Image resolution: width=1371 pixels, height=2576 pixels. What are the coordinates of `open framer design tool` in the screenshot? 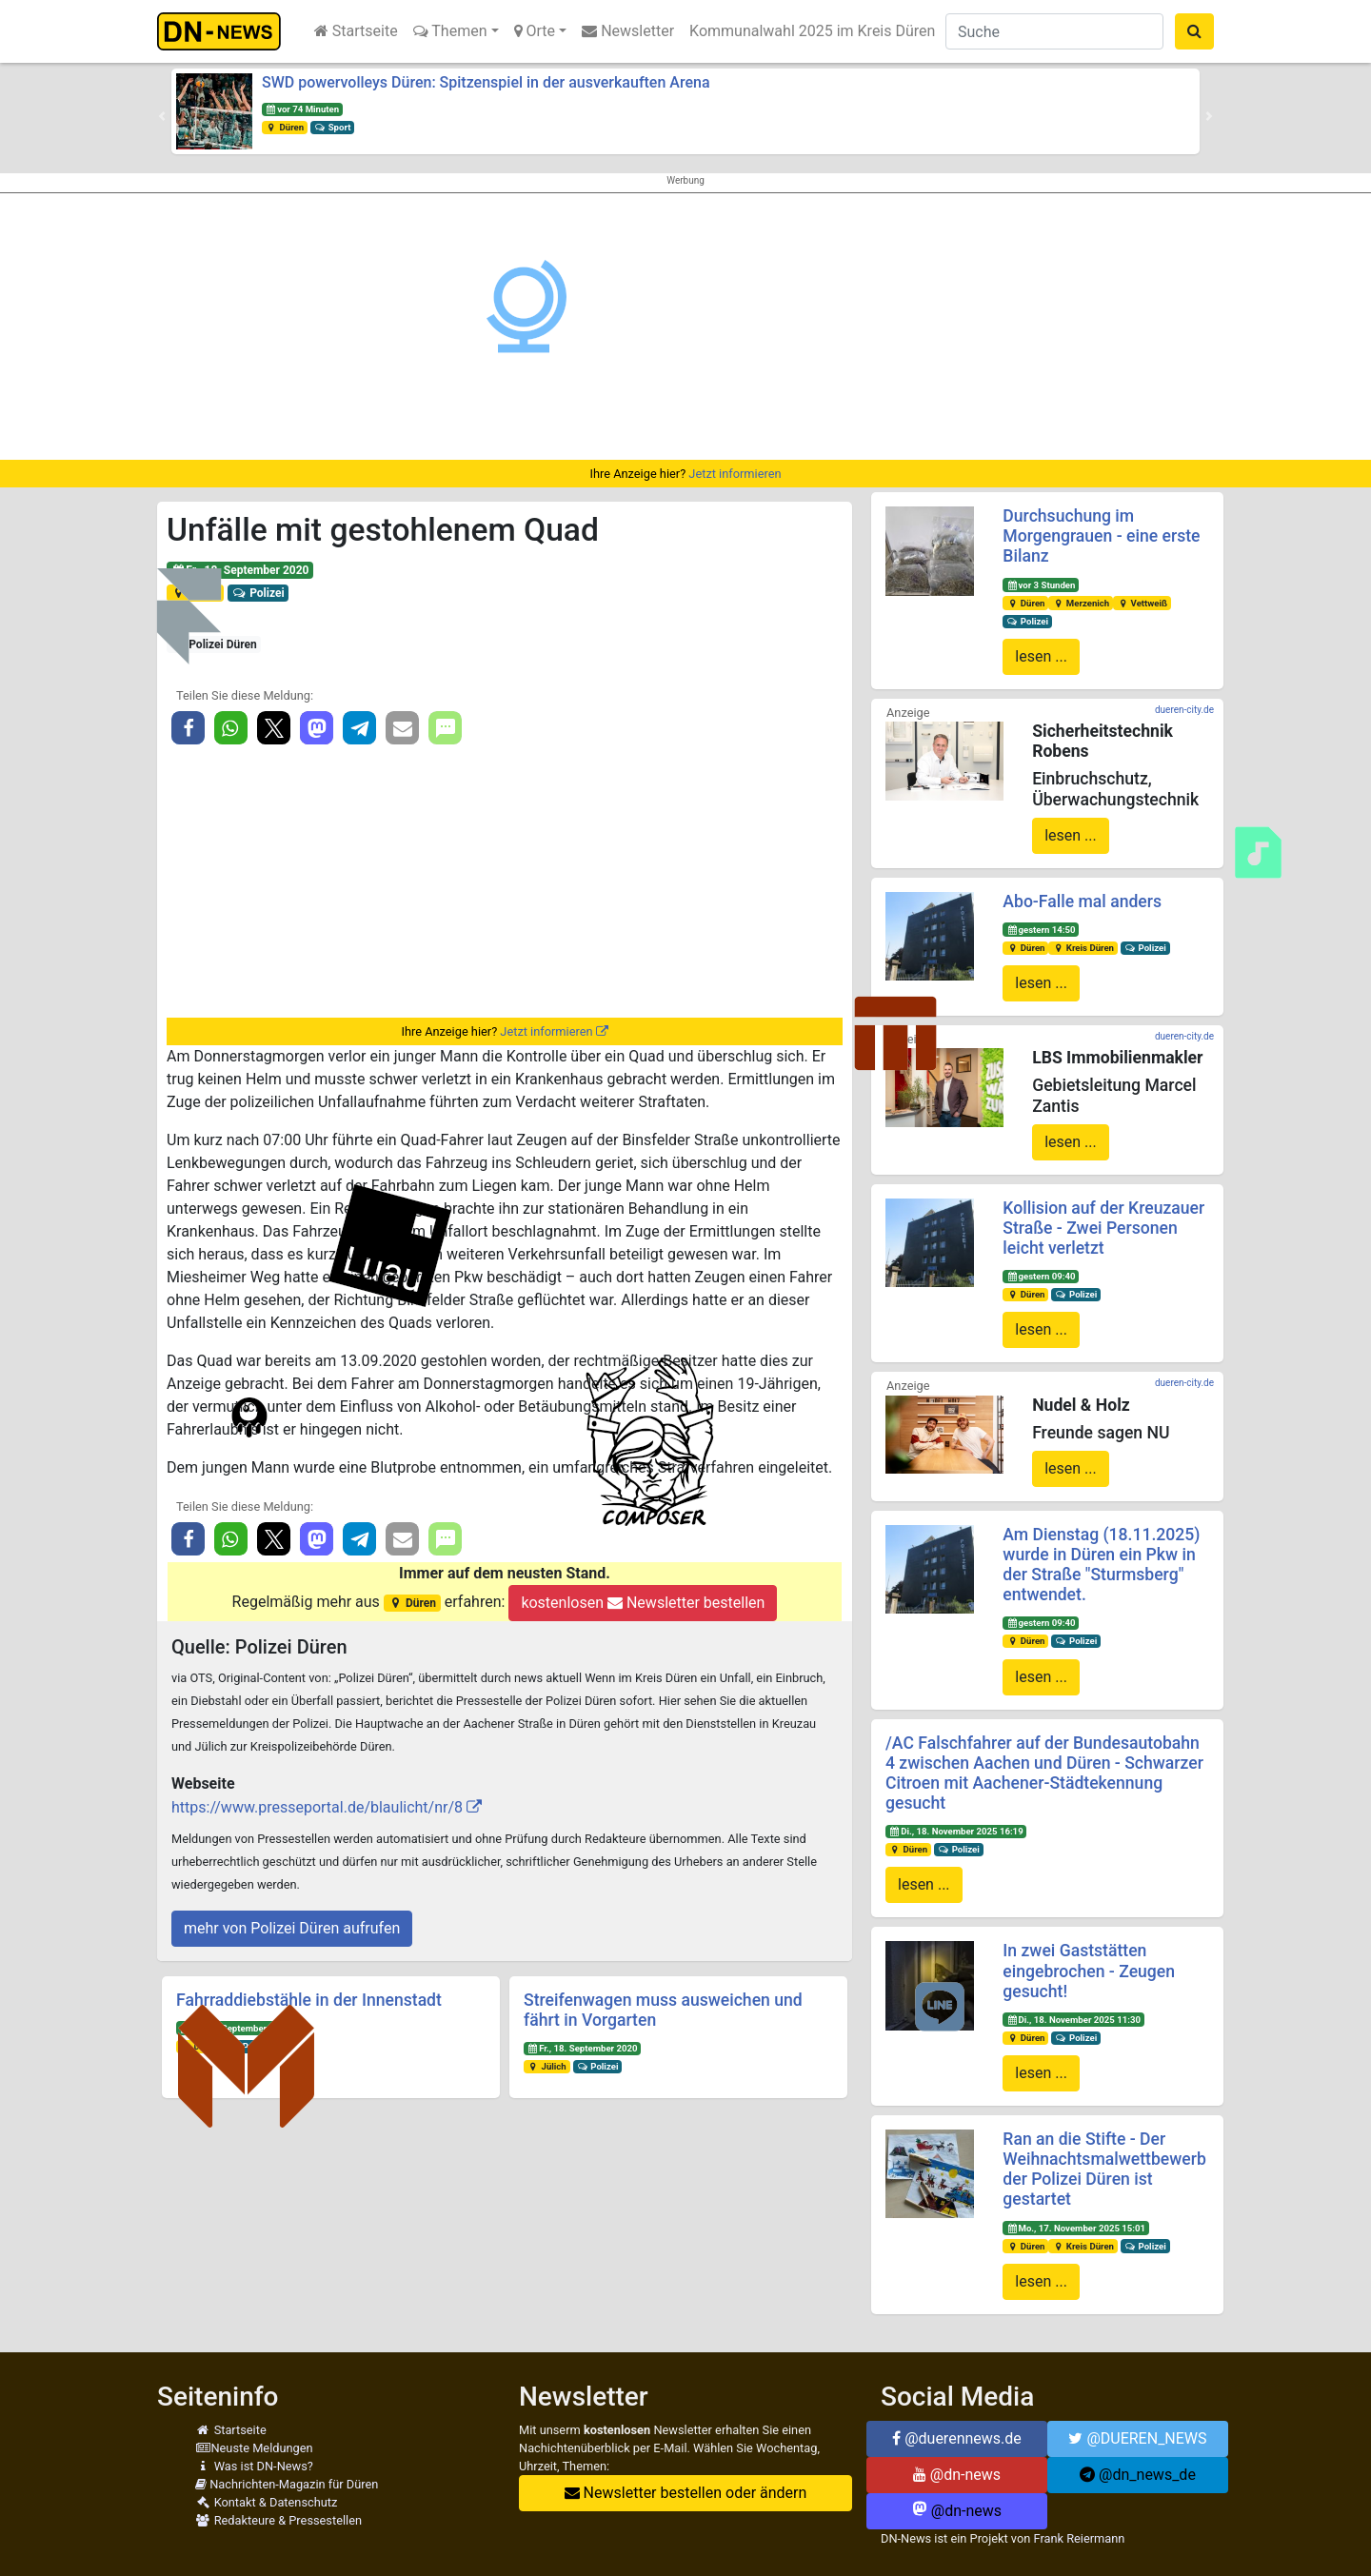 It's located at (189, 616).